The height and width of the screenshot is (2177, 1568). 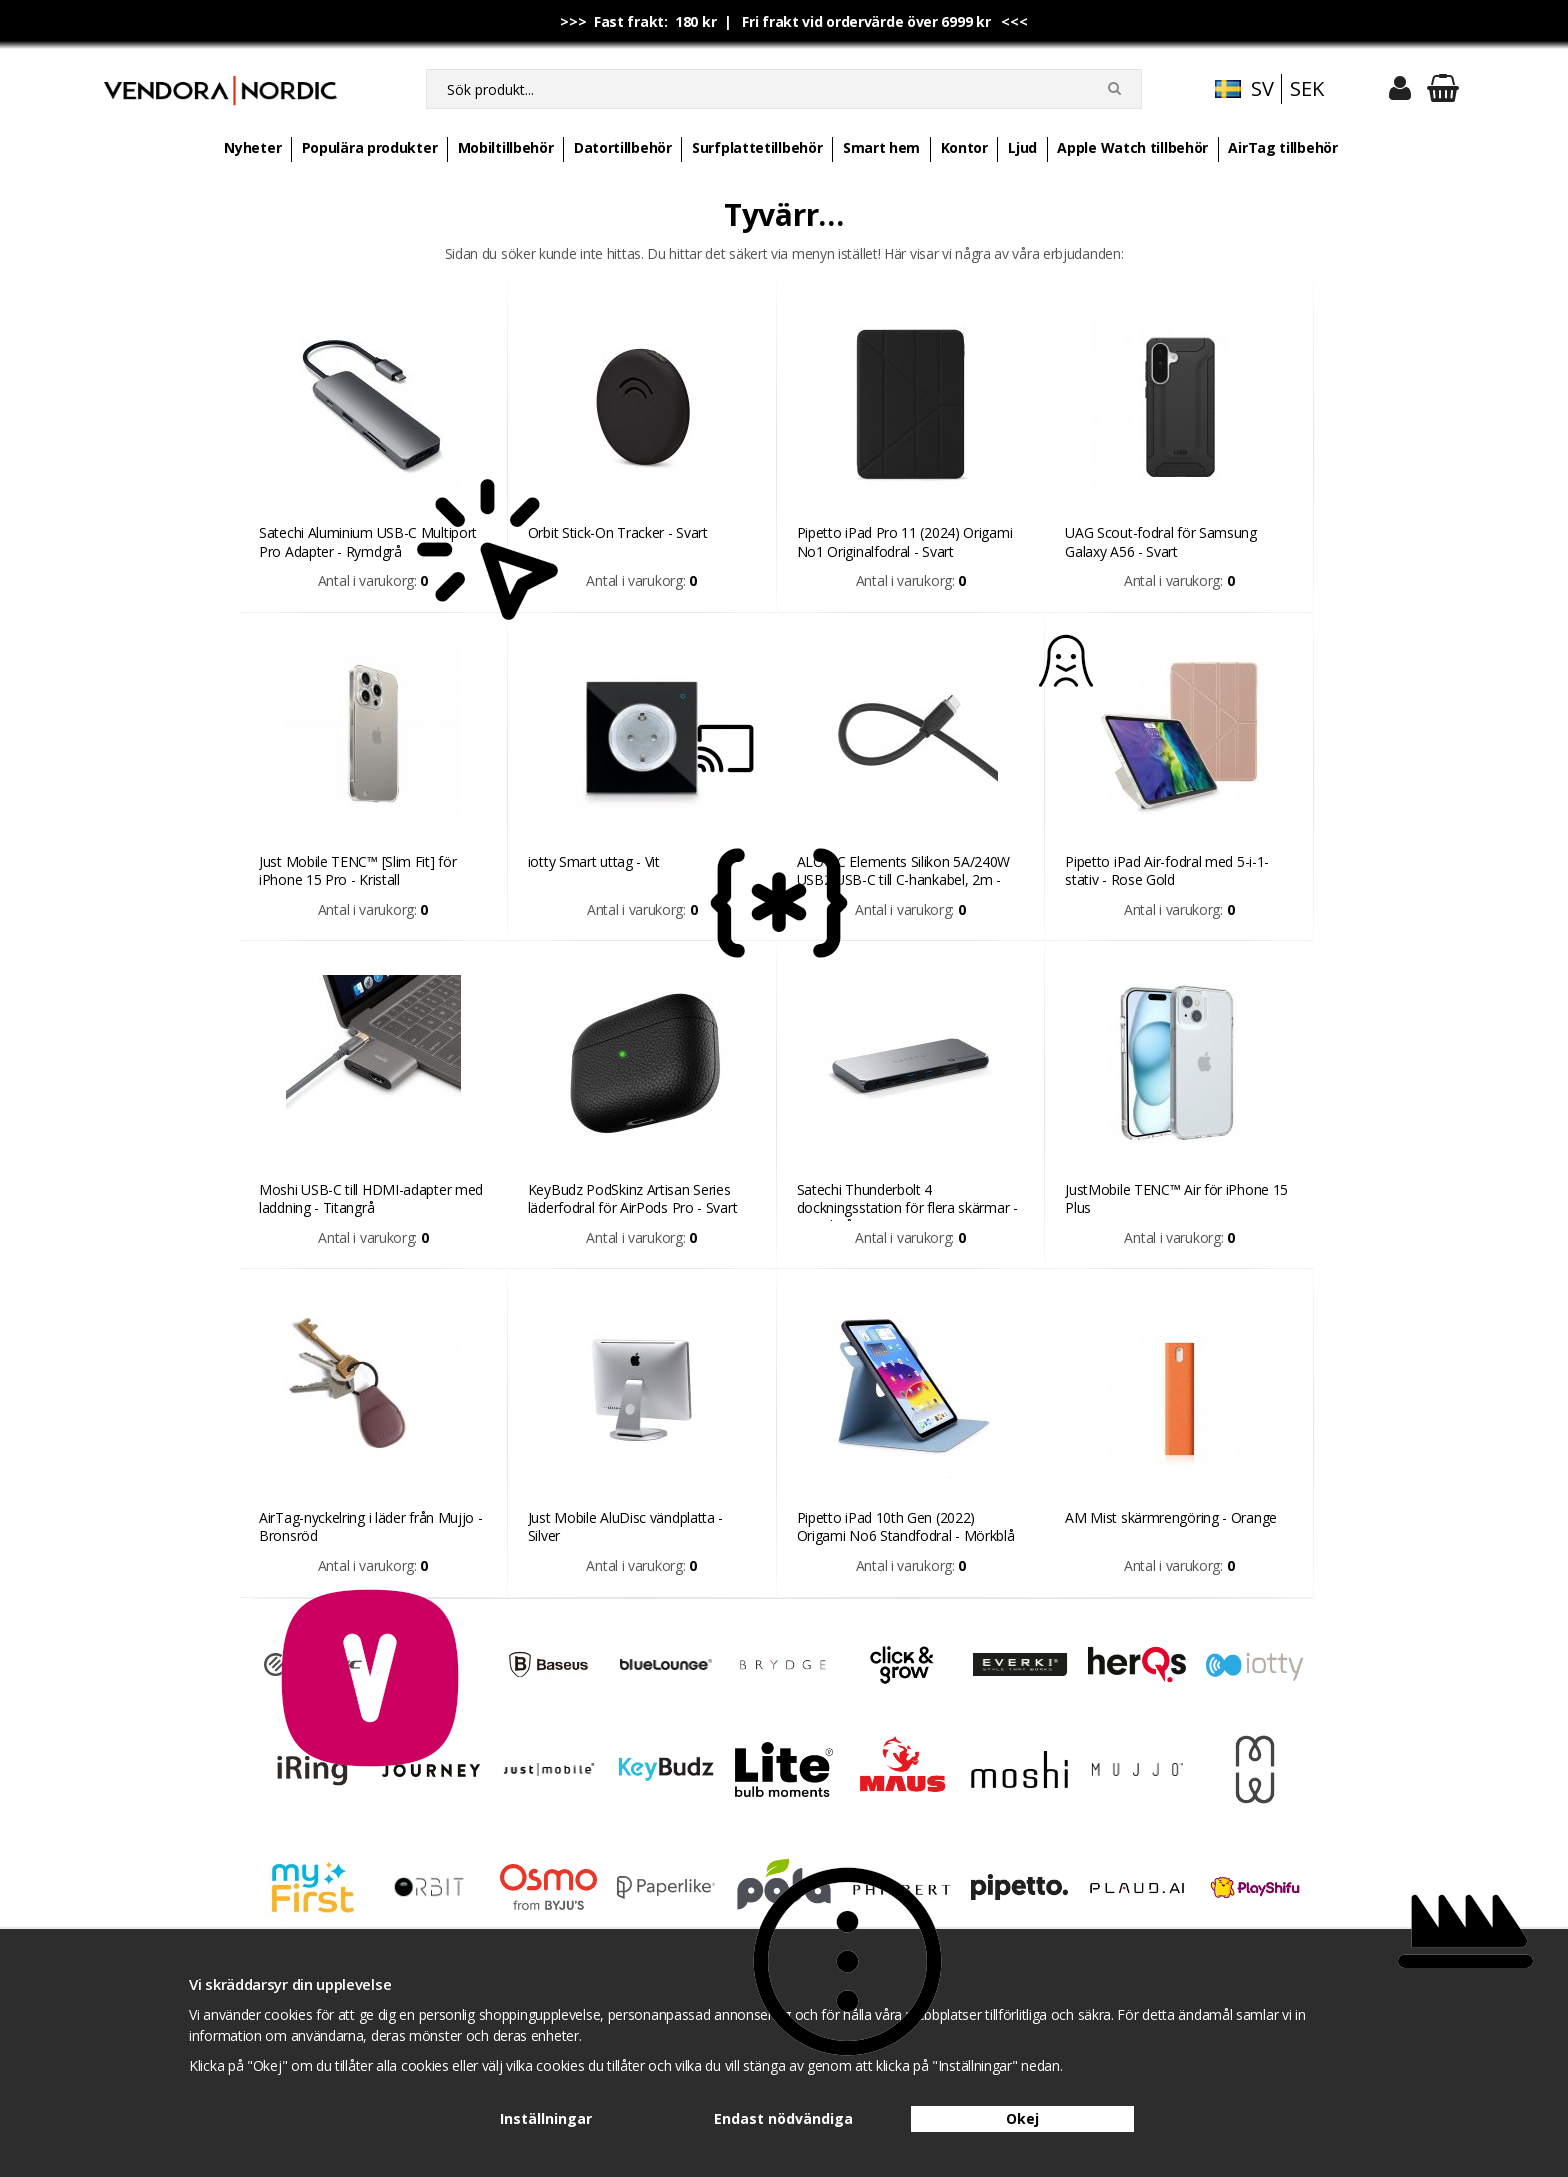 I want to click on indicates a verified status or badge, so click(x=370, y=1678).